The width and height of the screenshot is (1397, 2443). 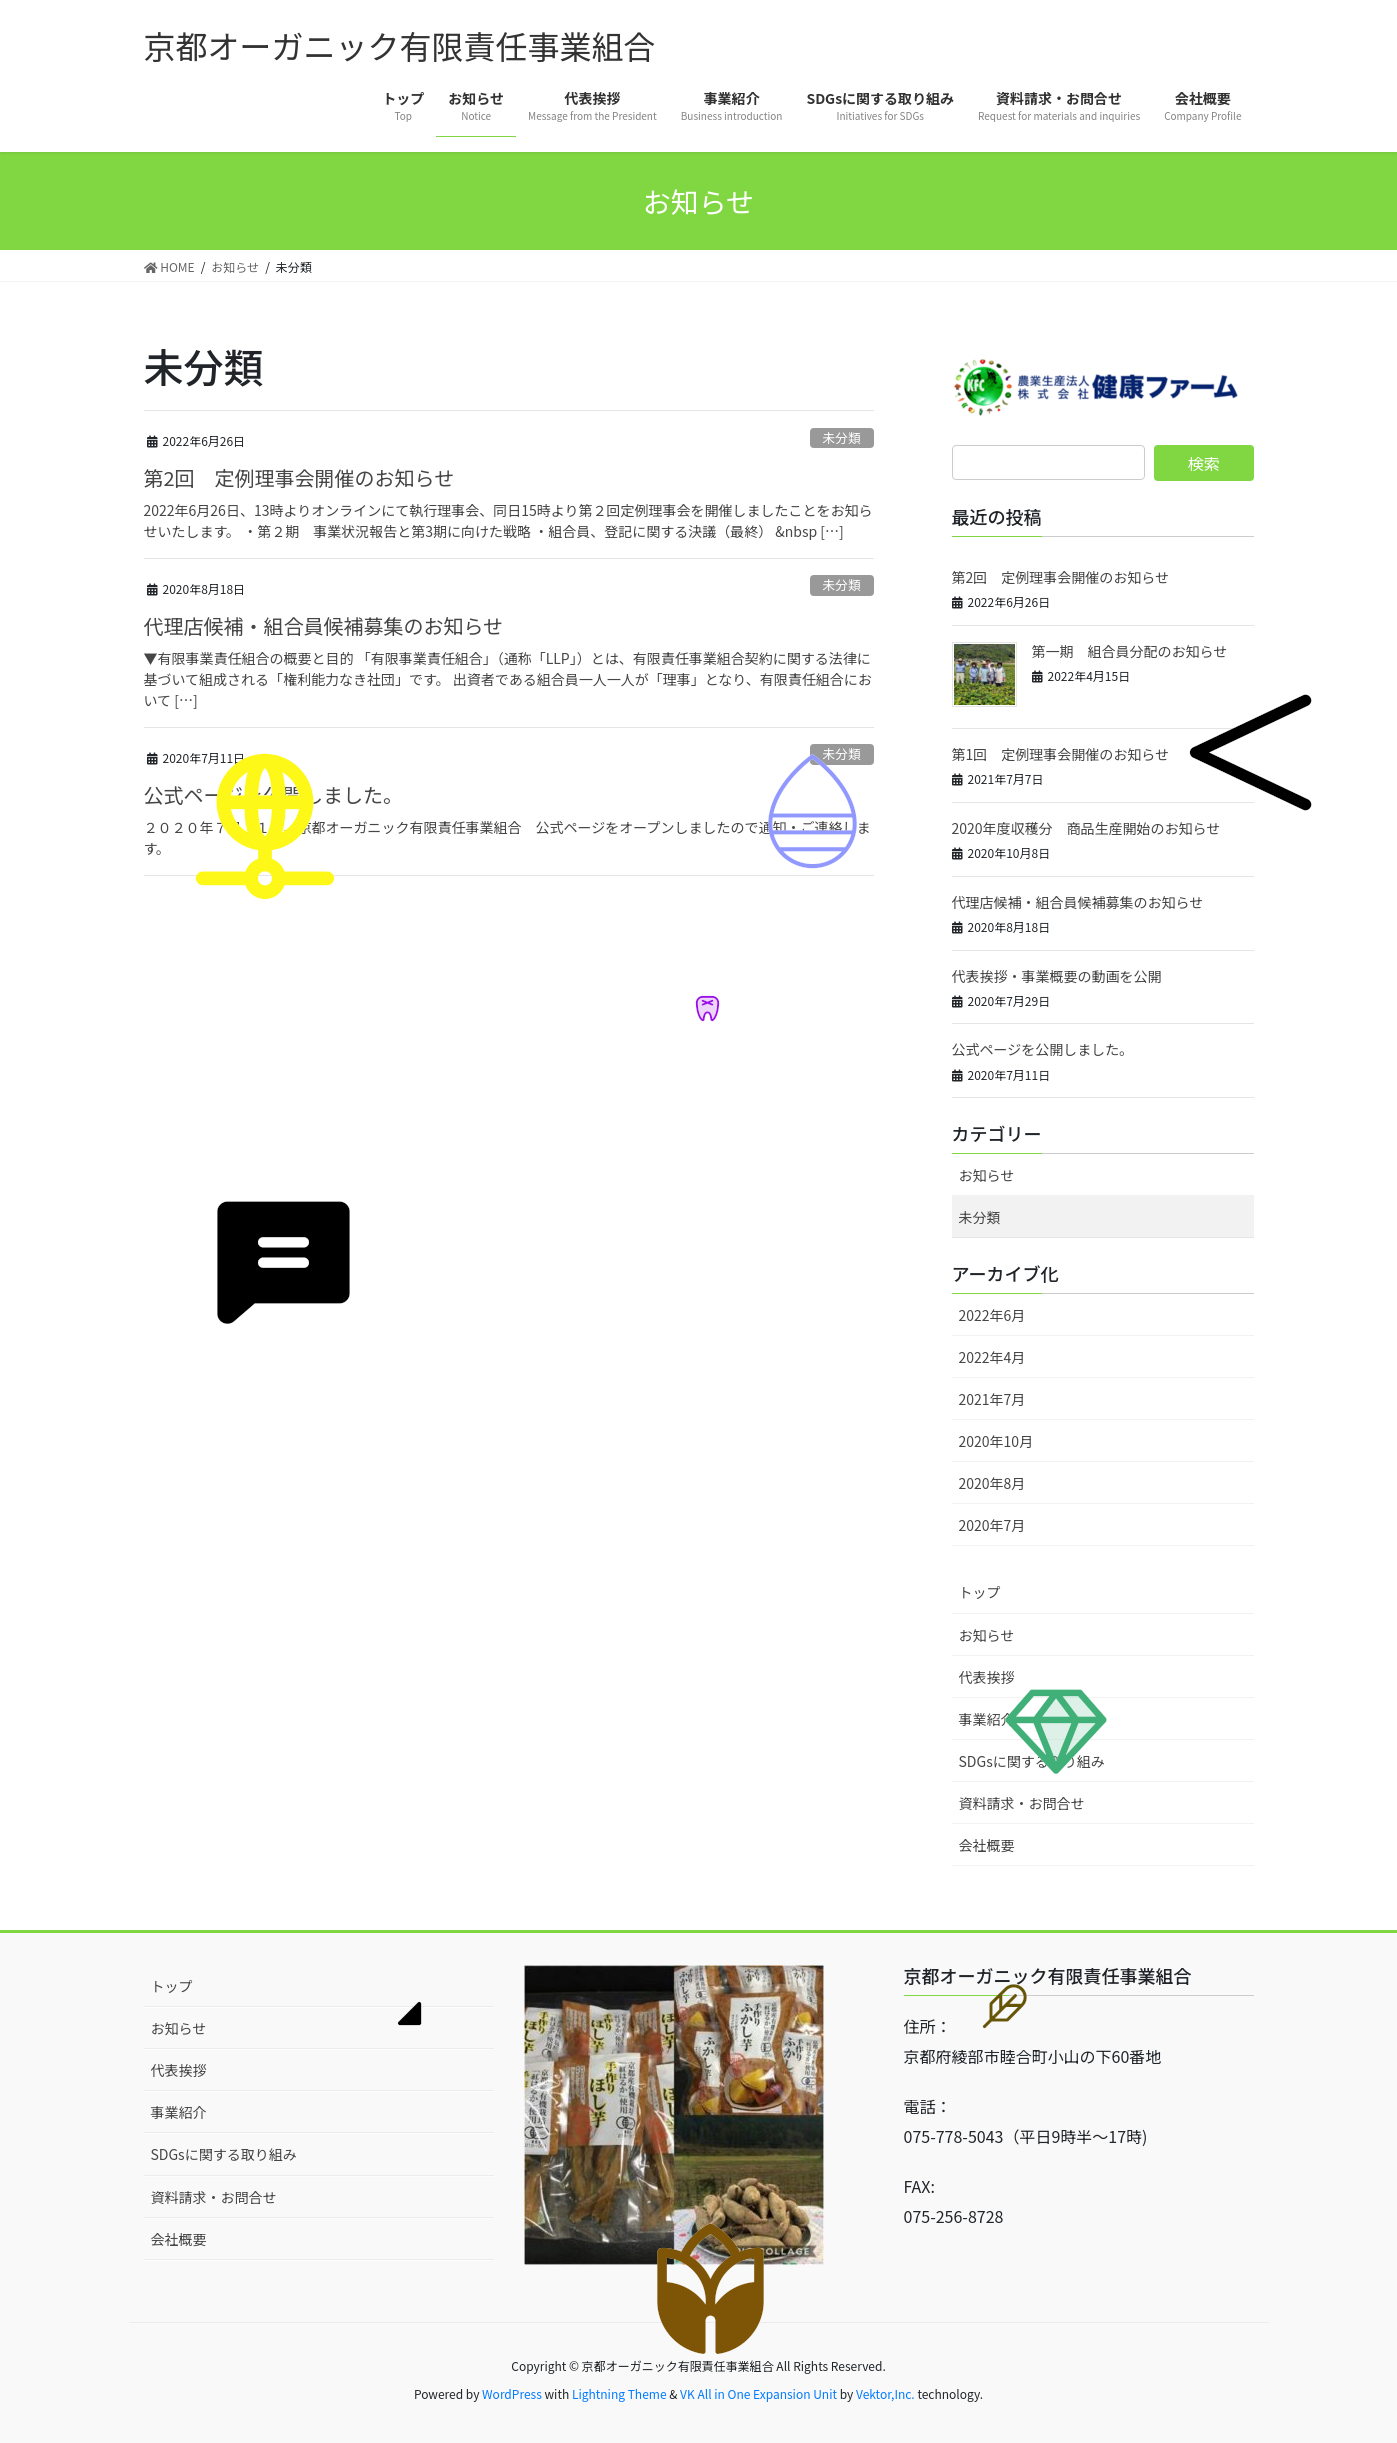 I want to click on indicates full cellular signal strength, so click(x=411, y=2014).